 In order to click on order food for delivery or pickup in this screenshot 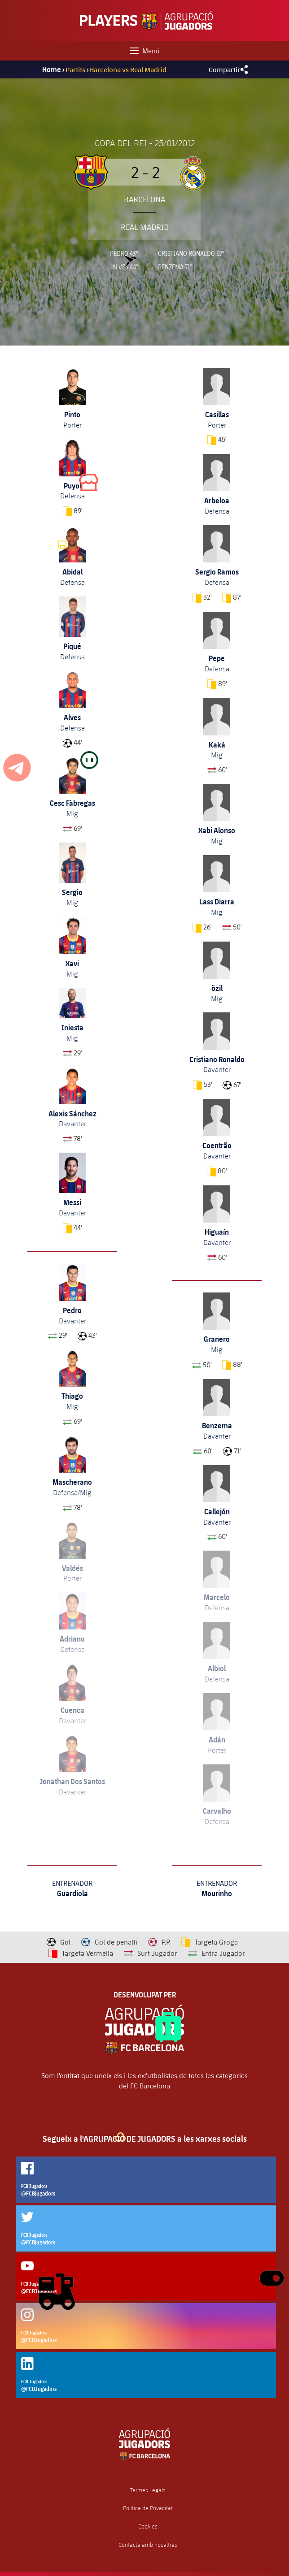, I will do `click(56, 2292)`.